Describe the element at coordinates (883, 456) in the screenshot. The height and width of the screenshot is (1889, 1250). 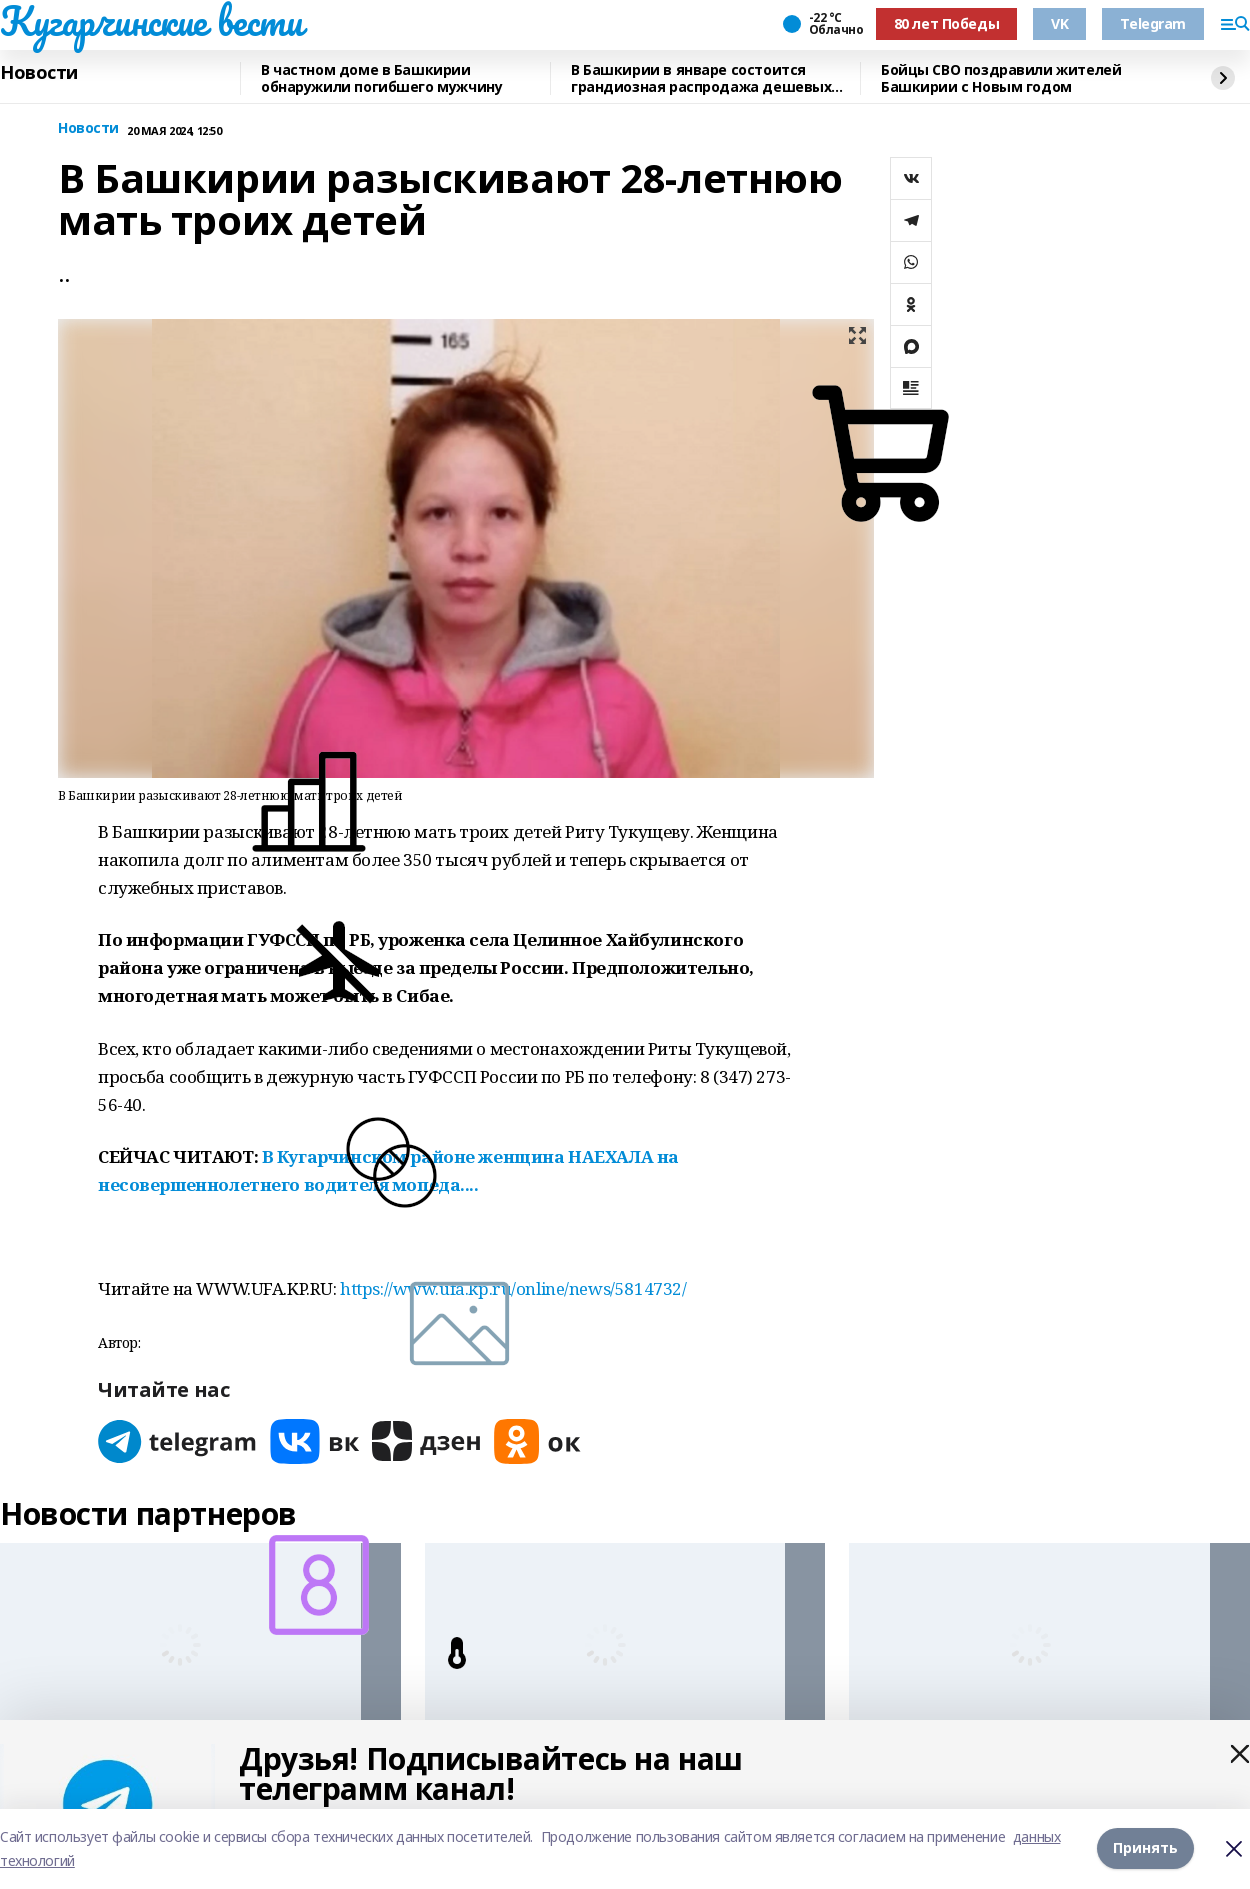
I see `view your shopping cart` at that location.